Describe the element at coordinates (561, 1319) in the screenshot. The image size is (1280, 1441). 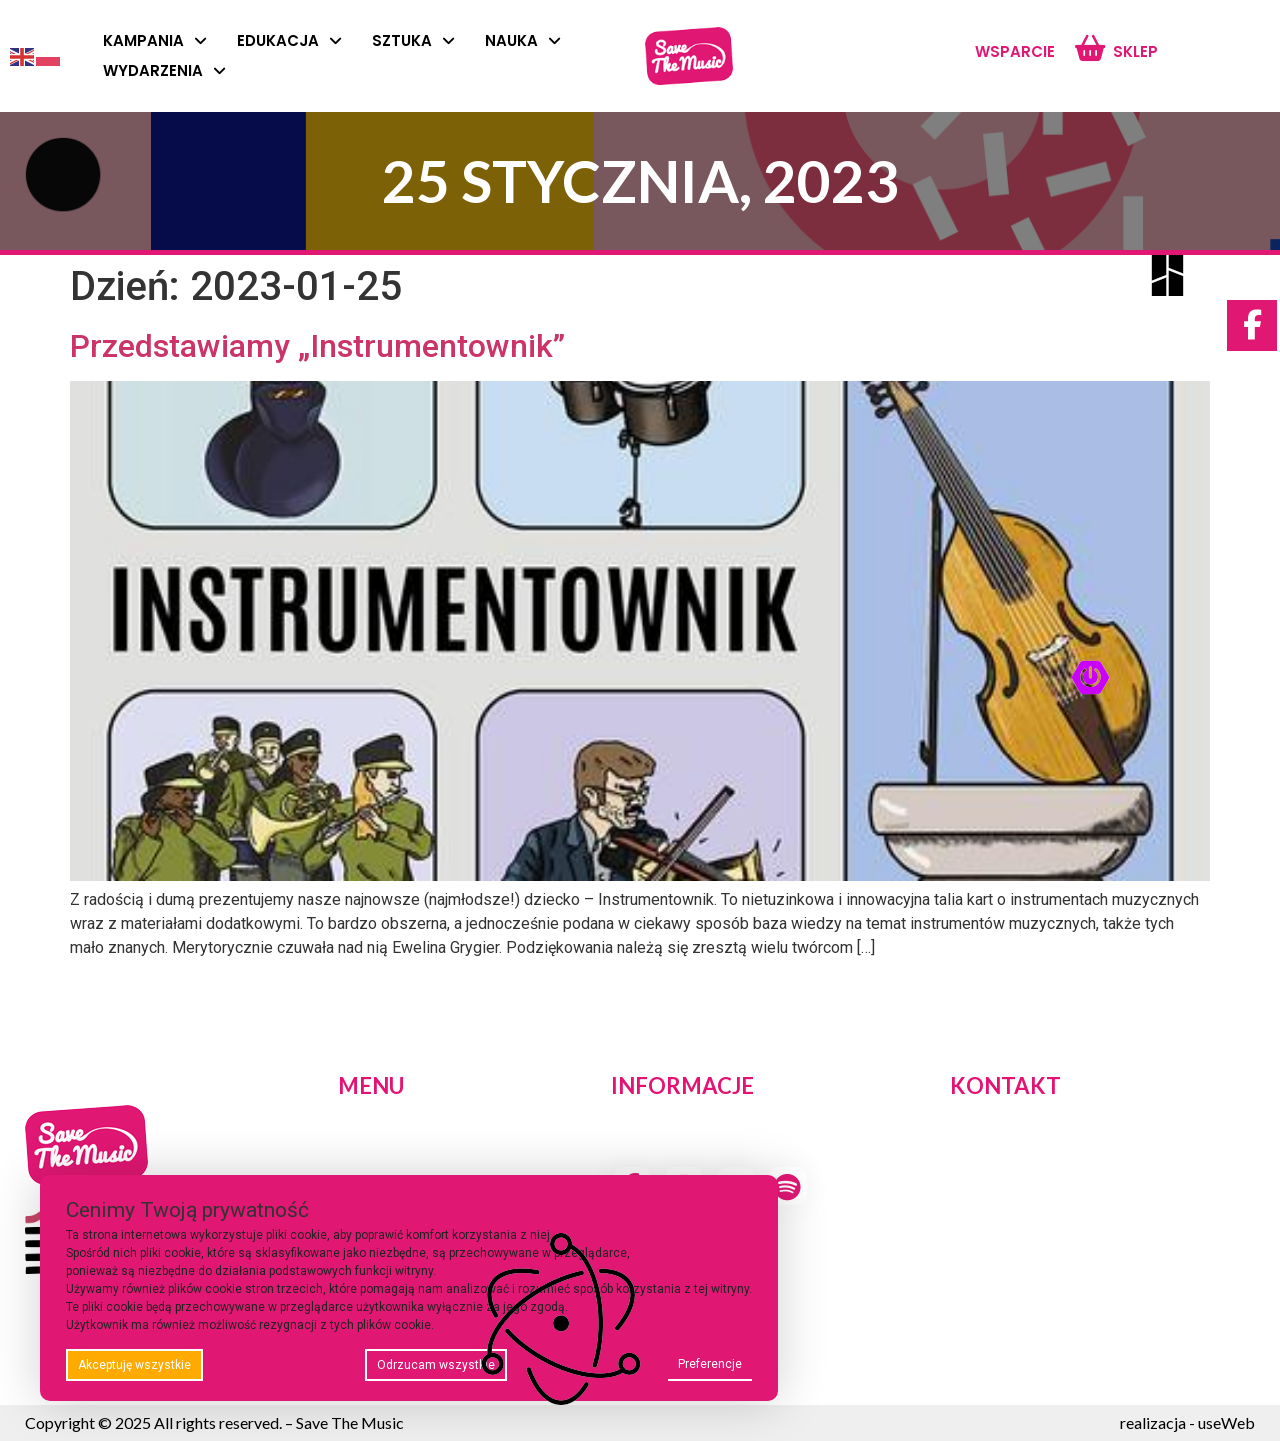
I see `electron framework logo` at that location.